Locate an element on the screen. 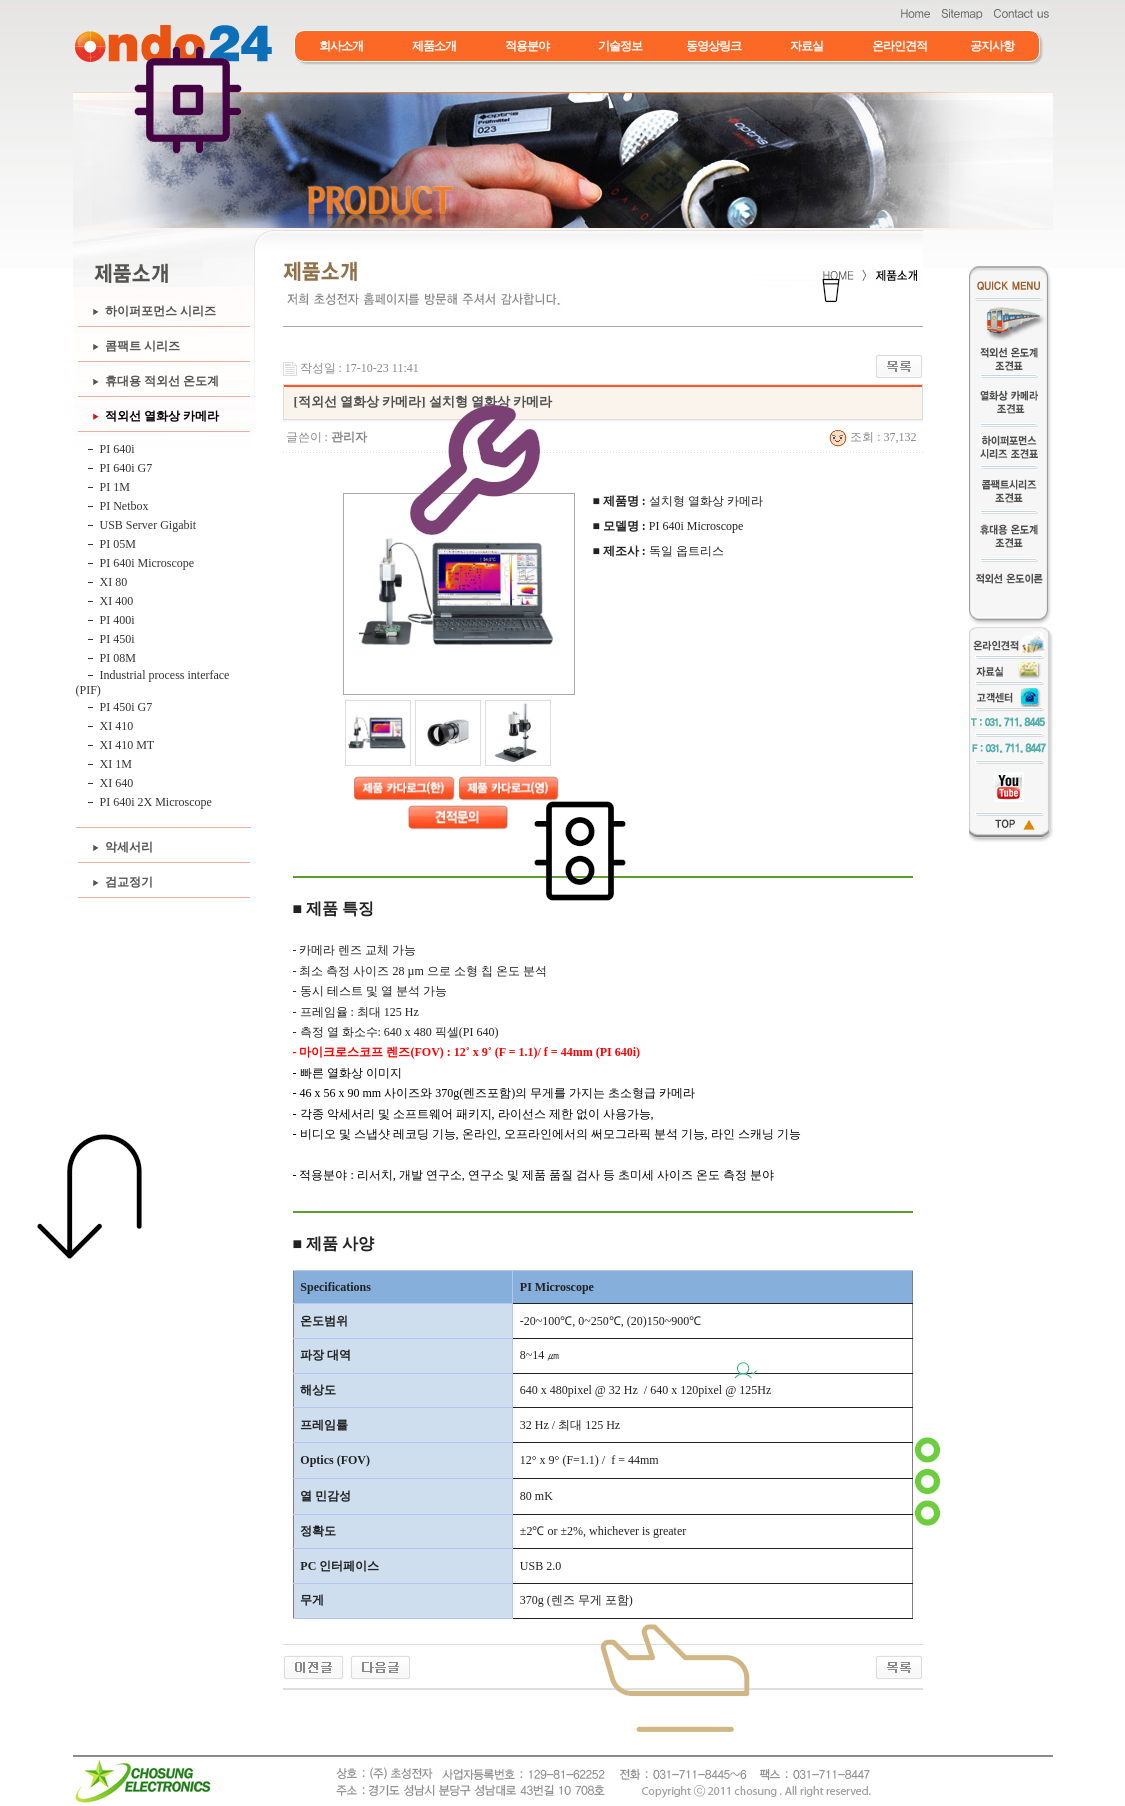 The height and width of the screenshot is (1806, 1125). access settings or configuration options is located at coordinates (475, 470).